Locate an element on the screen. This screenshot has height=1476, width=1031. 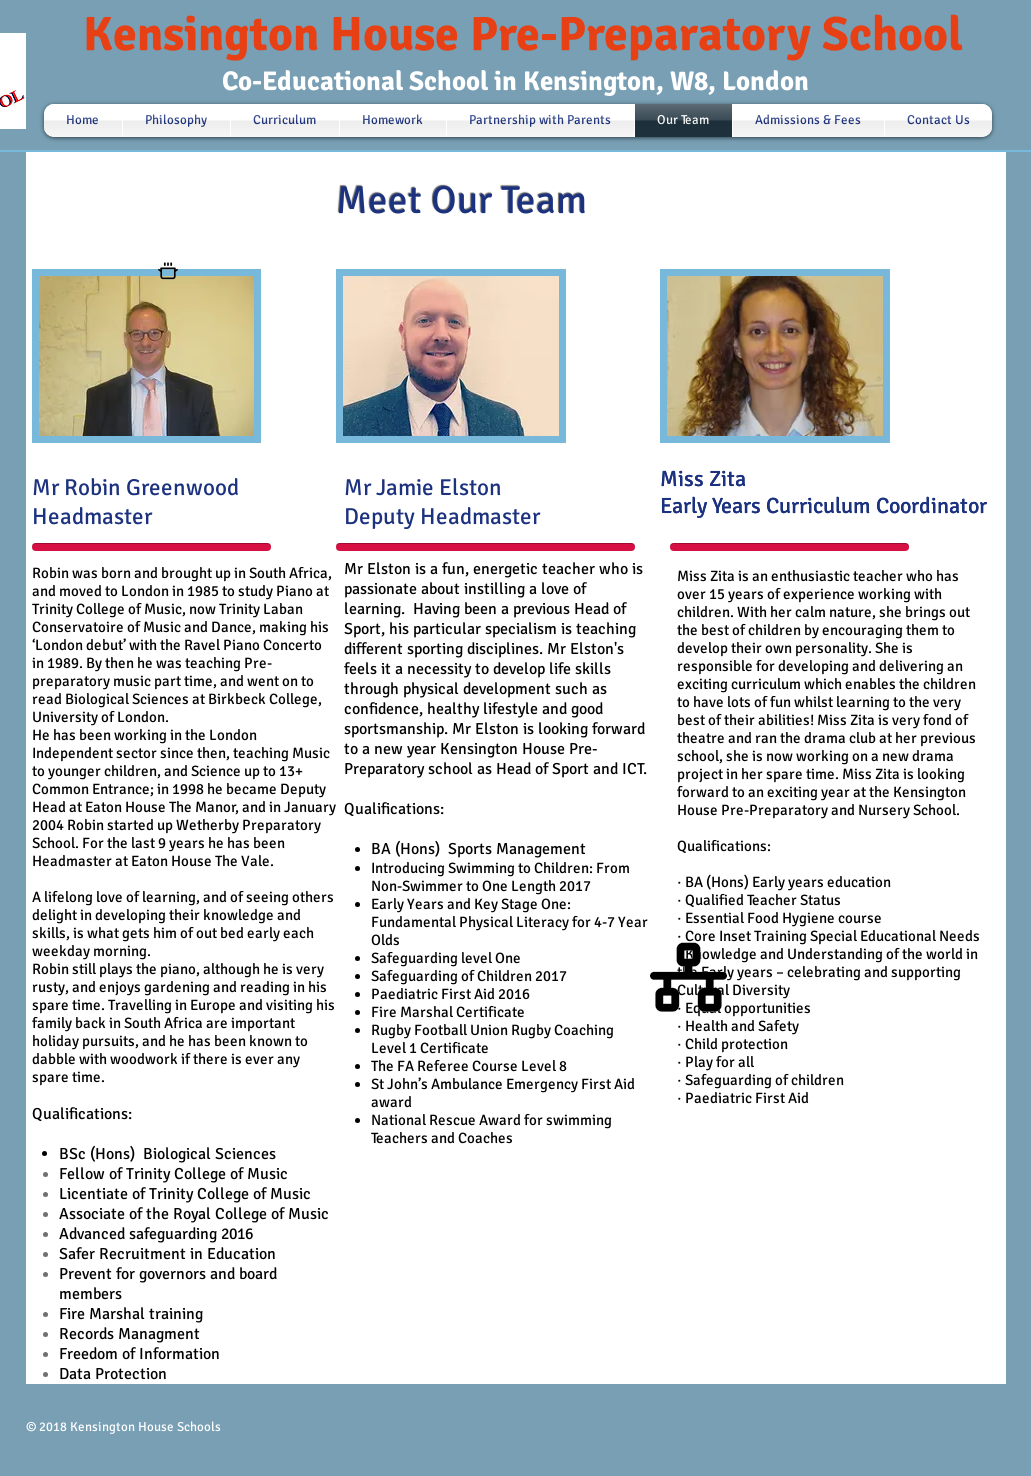
view network connections is located at coordinates (688, 978).